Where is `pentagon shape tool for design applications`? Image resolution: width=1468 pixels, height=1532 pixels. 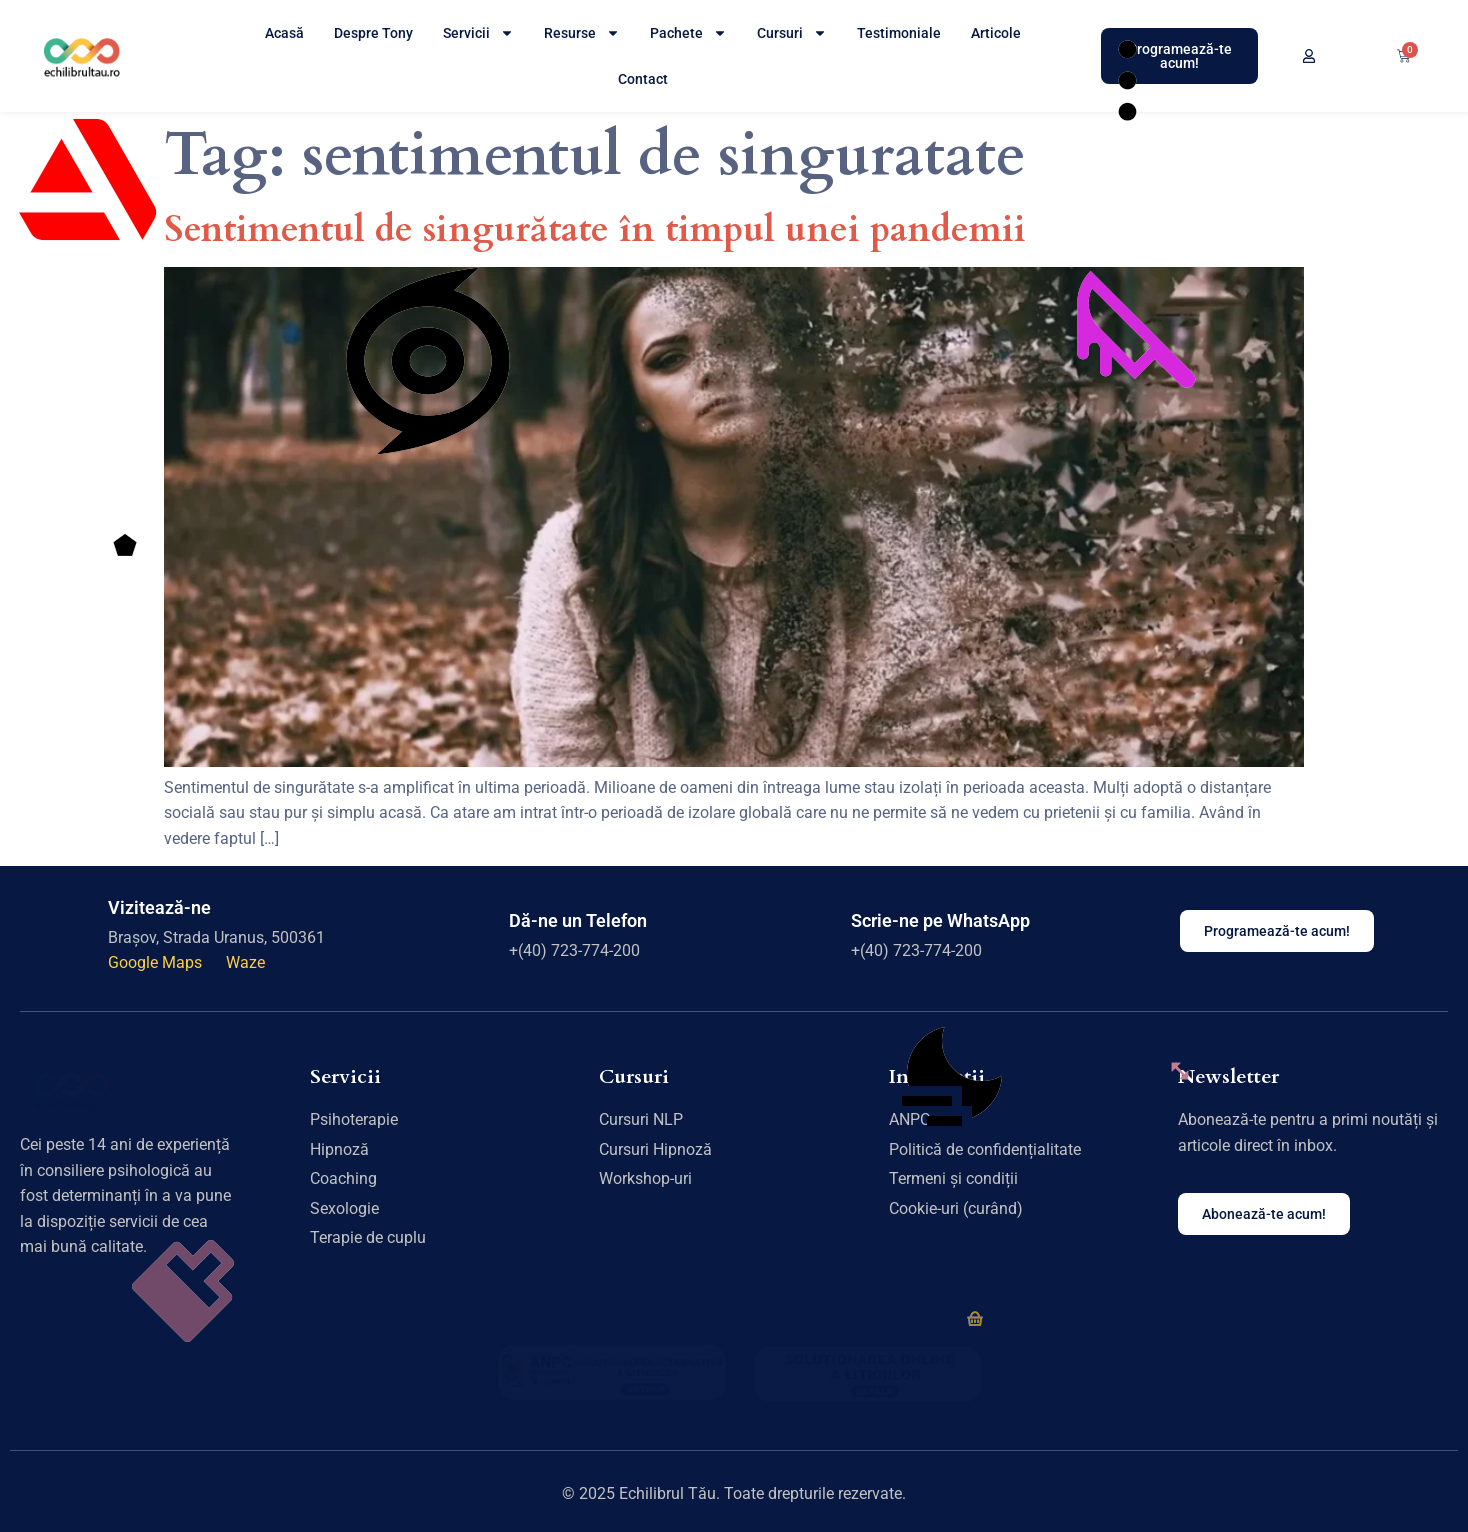 pentagon shape tool for design applications is located at coordinates (125, 546).